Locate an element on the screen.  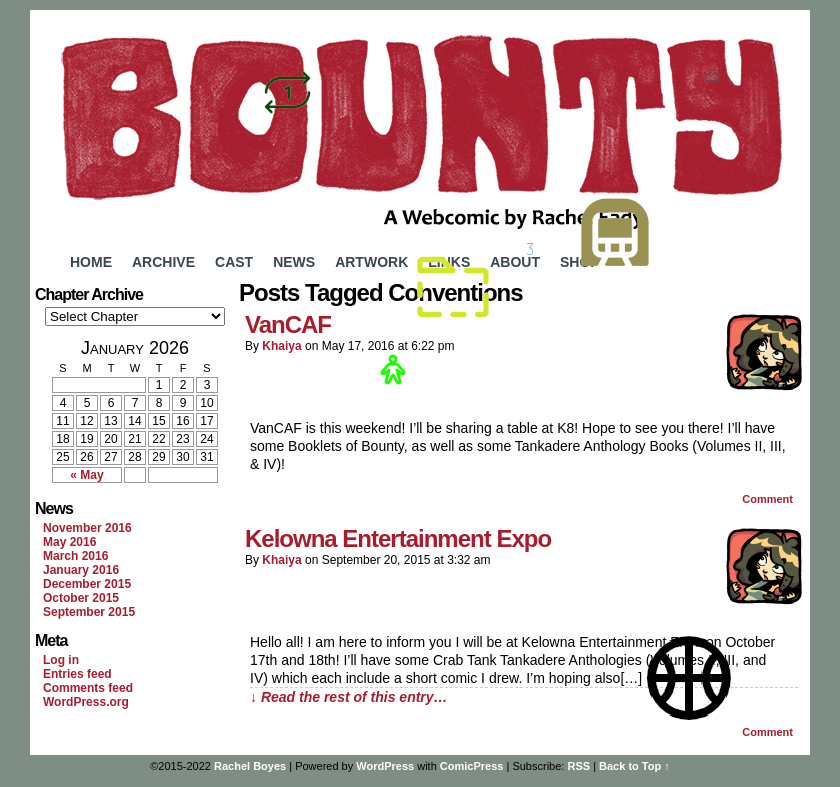
create a new folder is located at coordinates (453, 287).